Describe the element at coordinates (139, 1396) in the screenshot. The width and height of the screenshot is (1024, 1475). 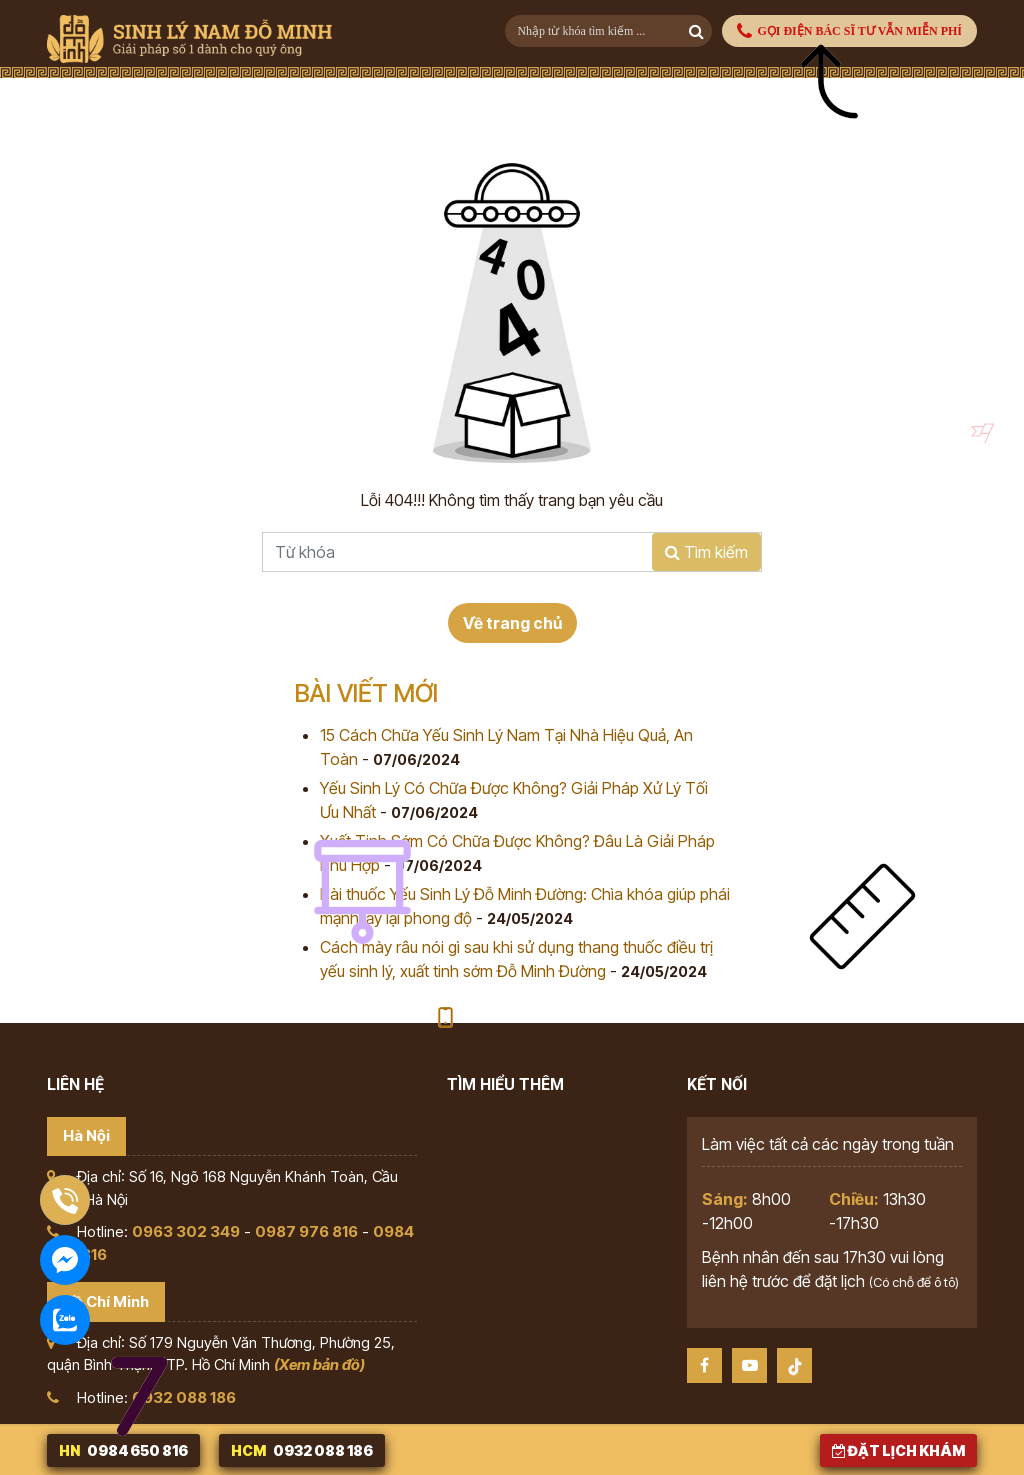
I see `indicates the number seven in a list or count` at that location.